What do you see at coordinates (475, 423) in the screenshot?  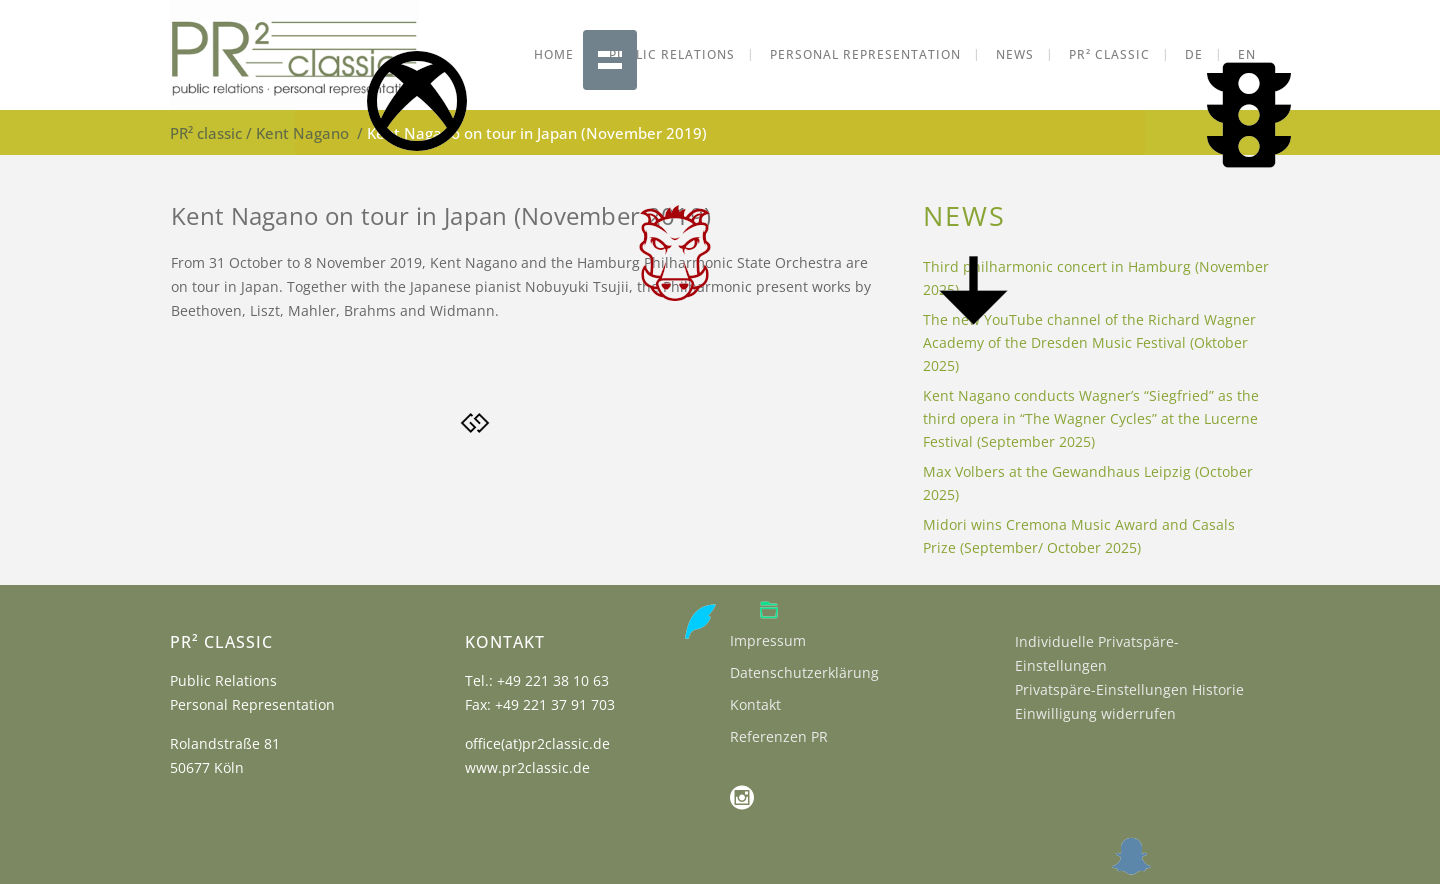 I see `gg gaming platform logo` at bounding box center [475, 423].